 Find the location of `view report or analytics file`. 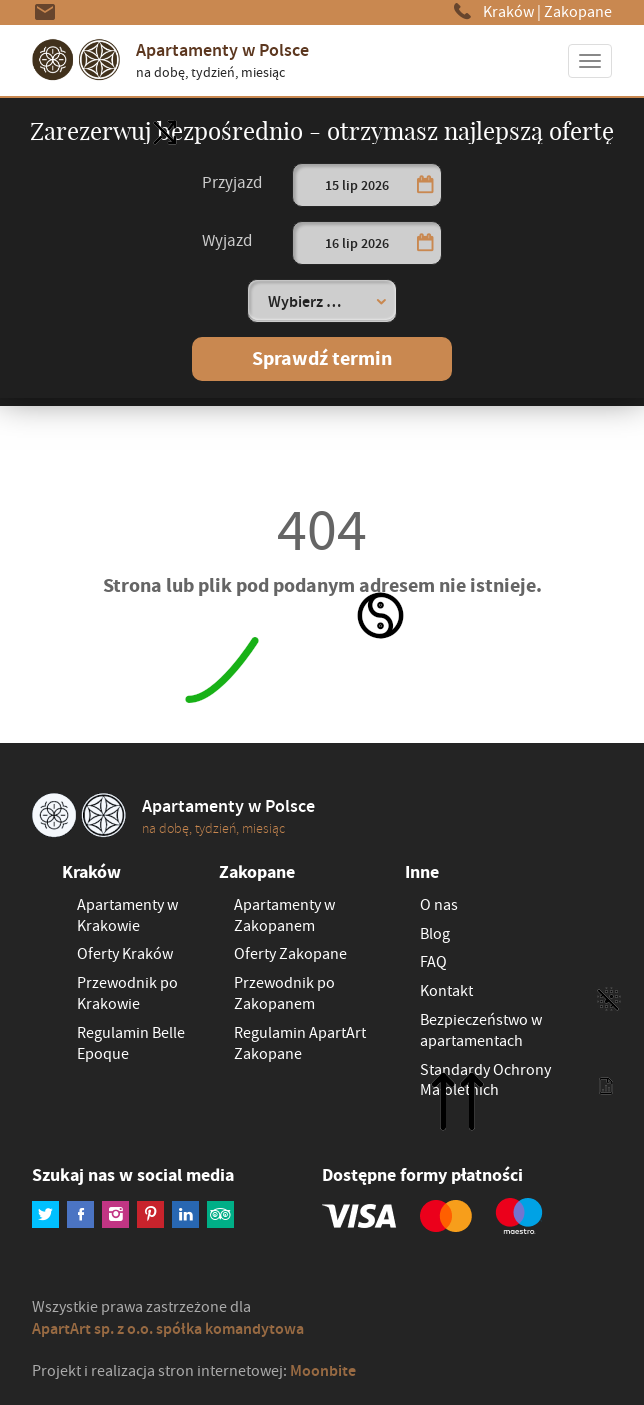

view report or analytics file is located at coordinates (606, 1086).